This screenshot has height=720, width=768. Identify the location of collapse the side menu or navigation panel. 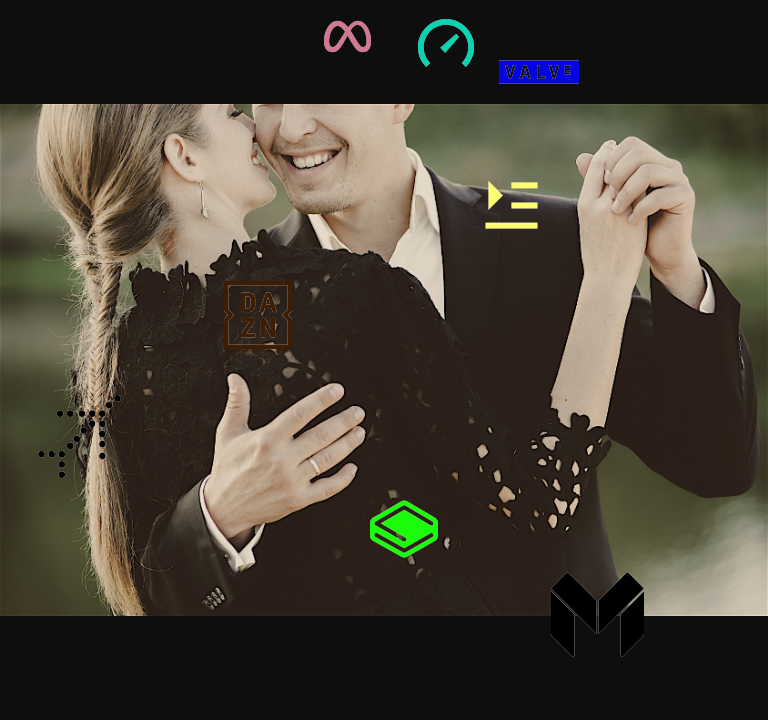
(511, 205).